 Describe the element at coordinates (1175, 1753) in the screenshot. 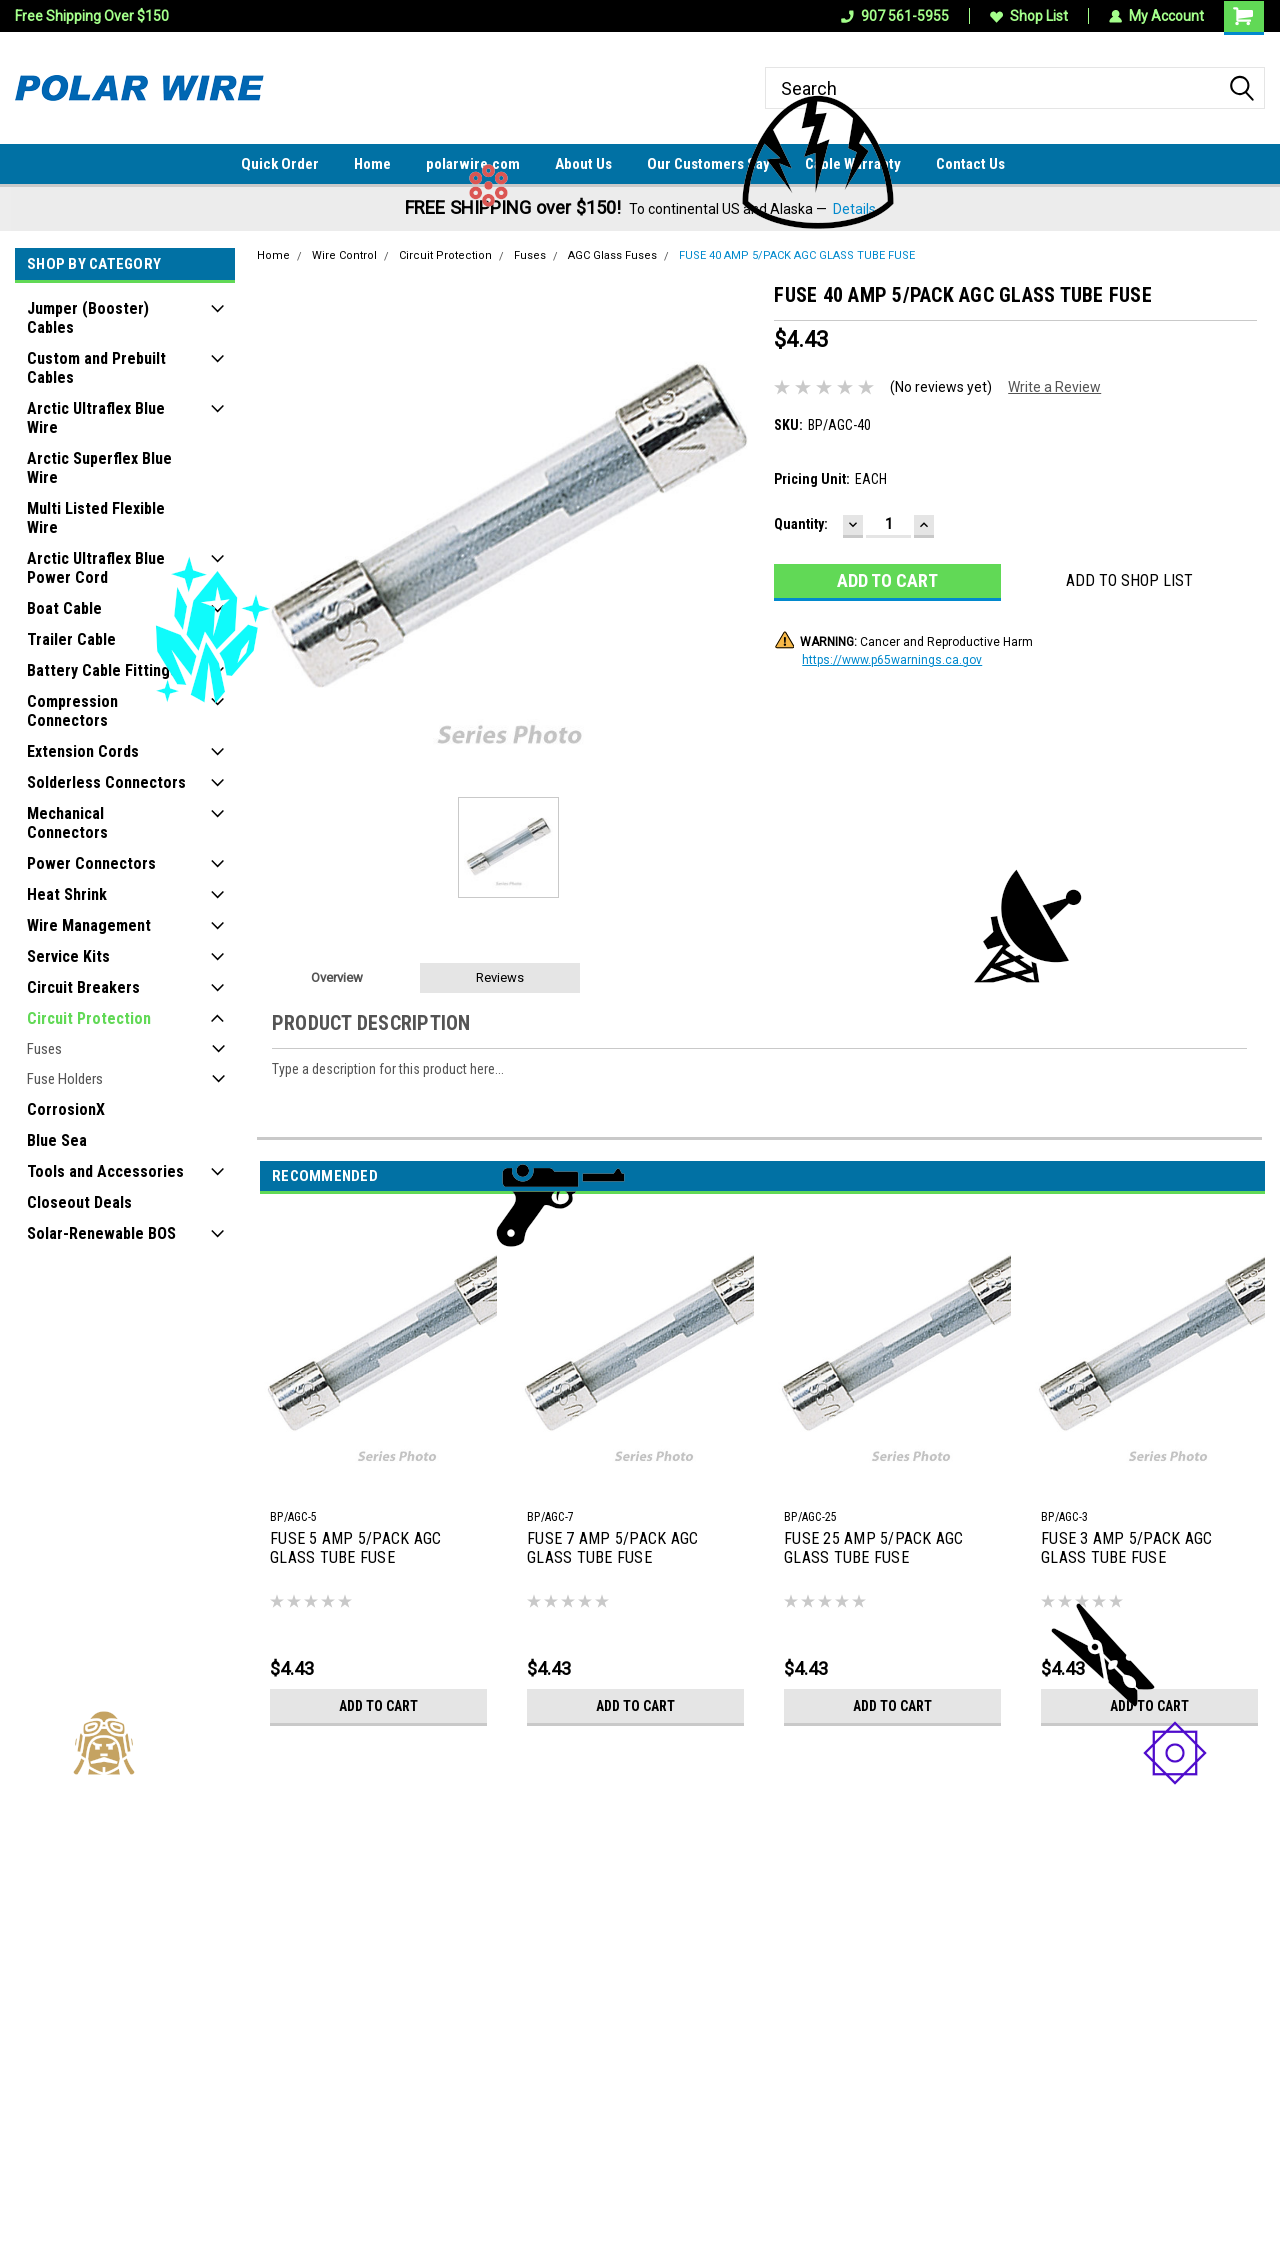

I see `indicates islamic content or quranic section marker` at that location.